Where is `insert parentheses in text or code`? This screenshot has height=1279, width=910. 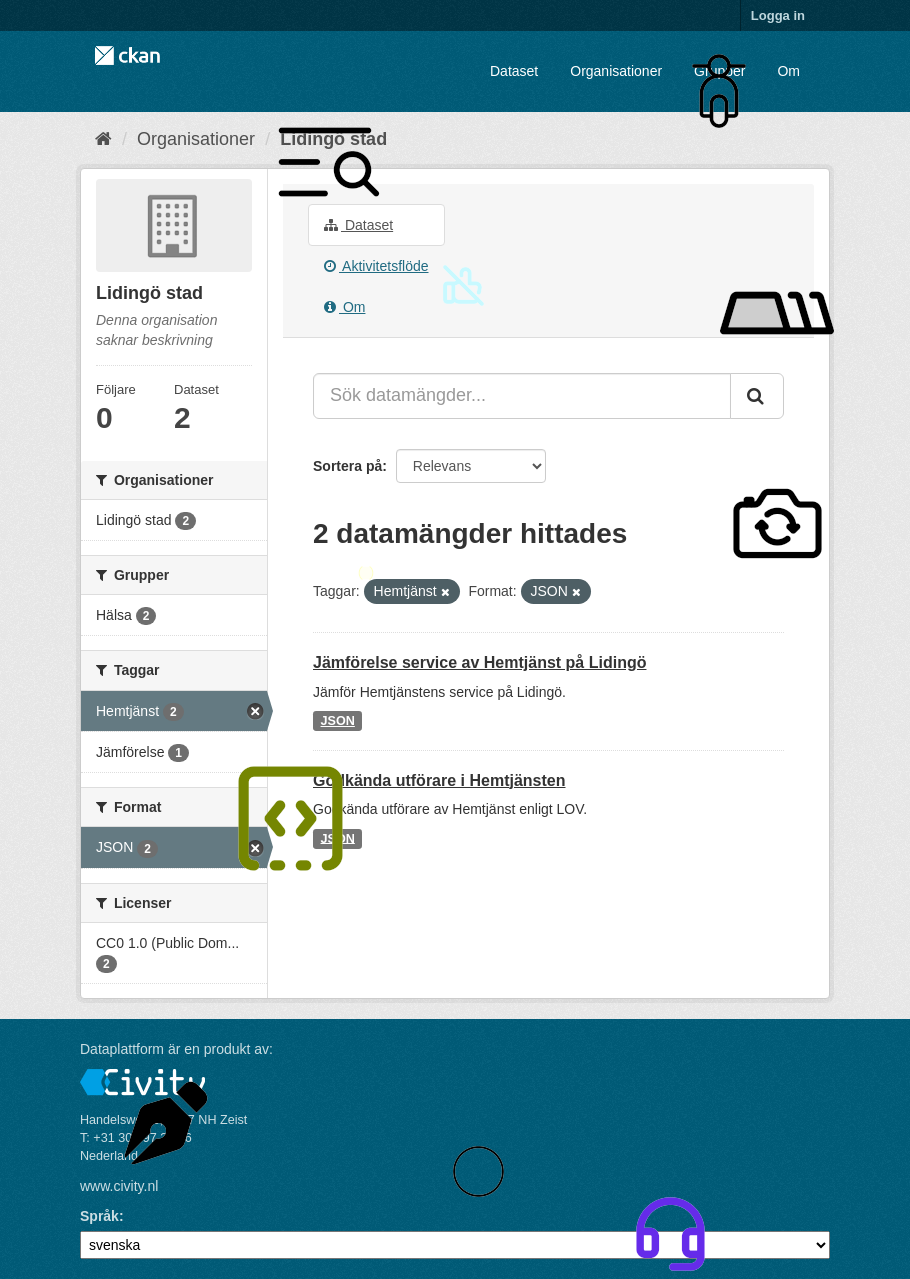 insert parentheses in text or code is located at coordinates (366, 573).